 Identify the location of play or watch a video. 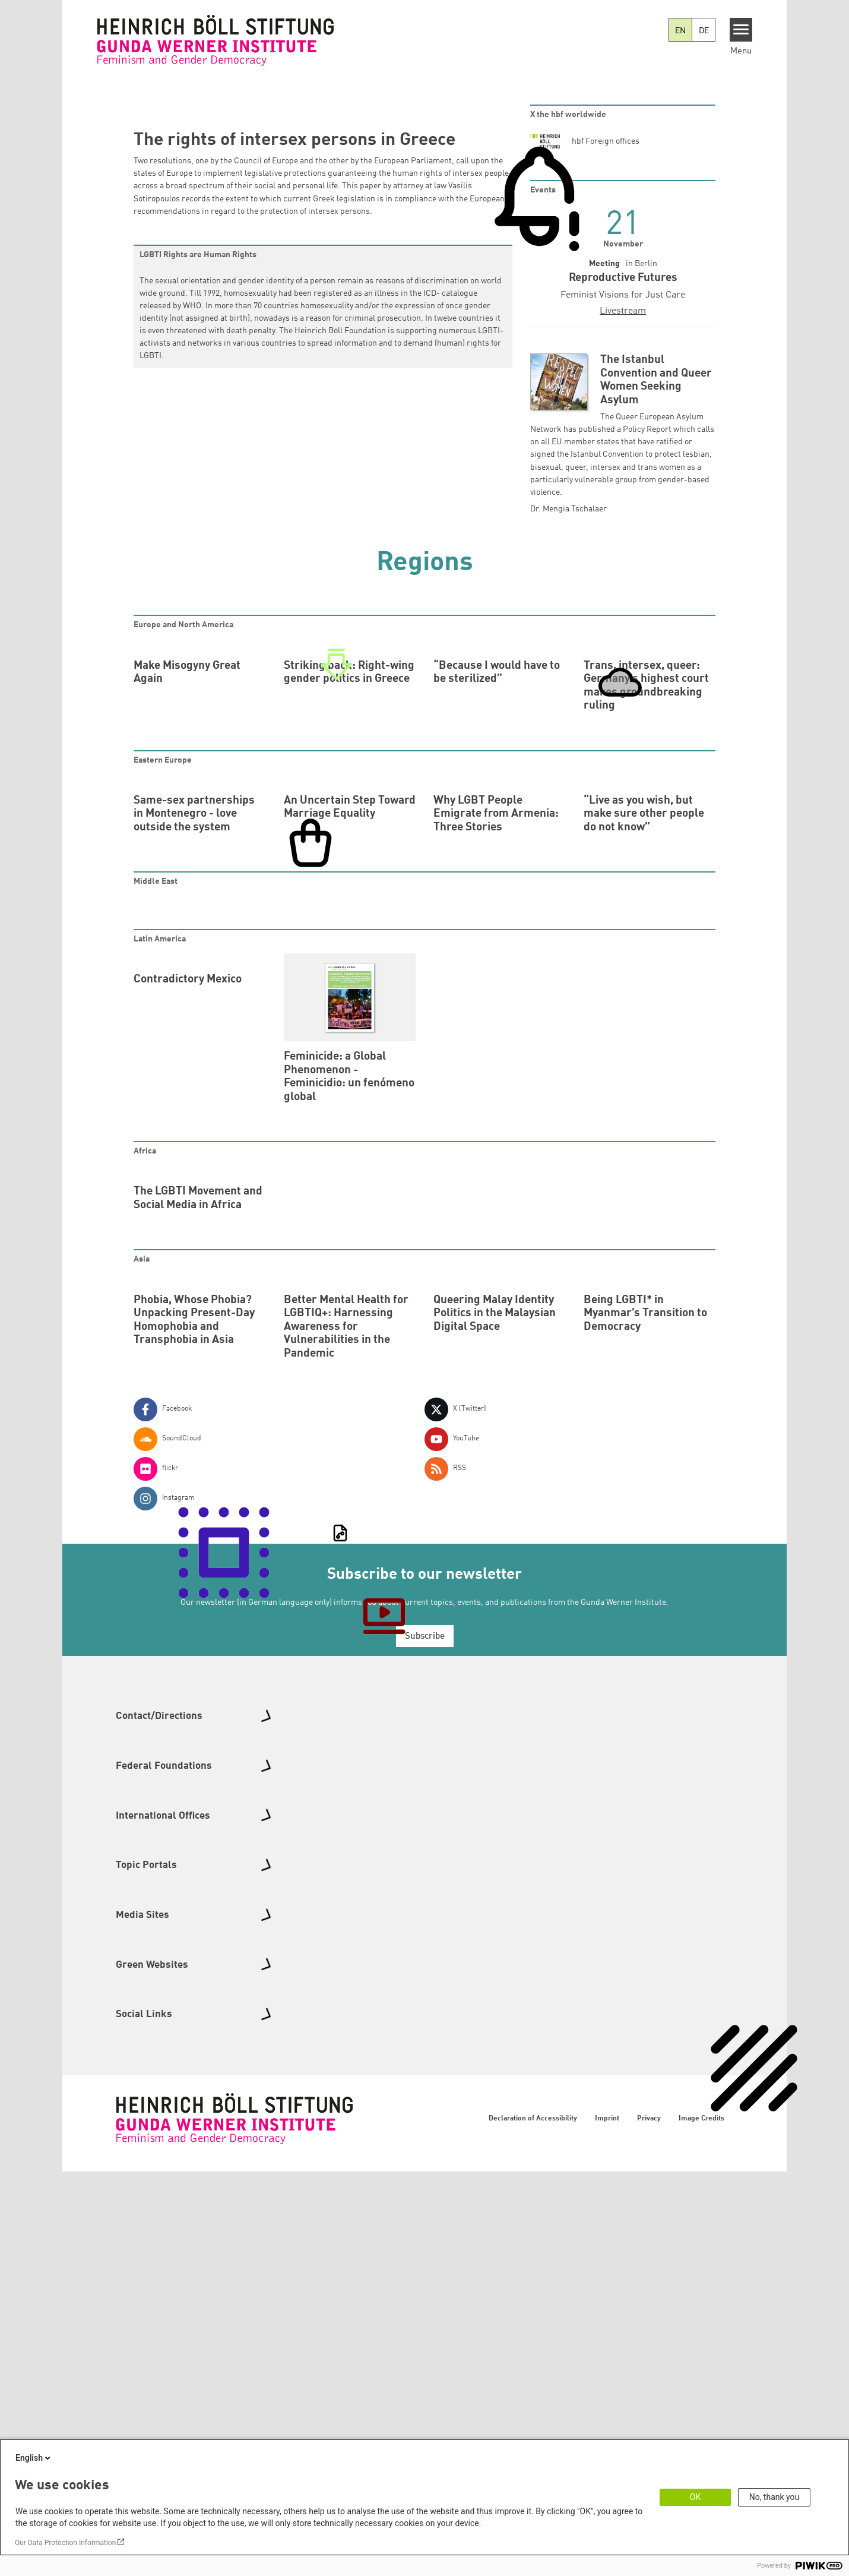
(384, 1616).